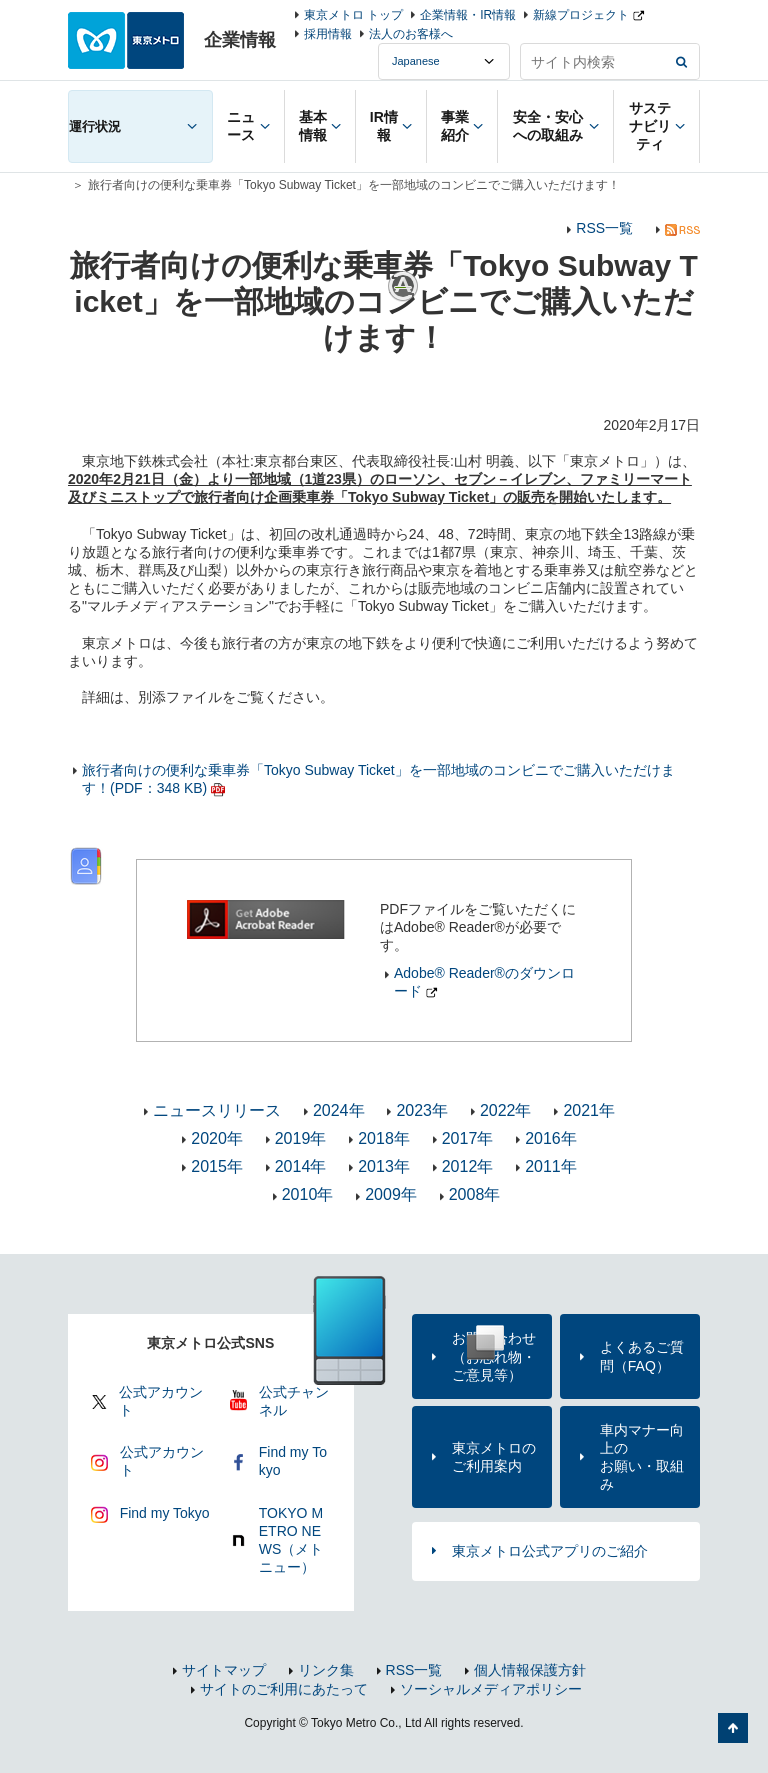  I want to click on open task view to see all open windows, so click(485, 1342).